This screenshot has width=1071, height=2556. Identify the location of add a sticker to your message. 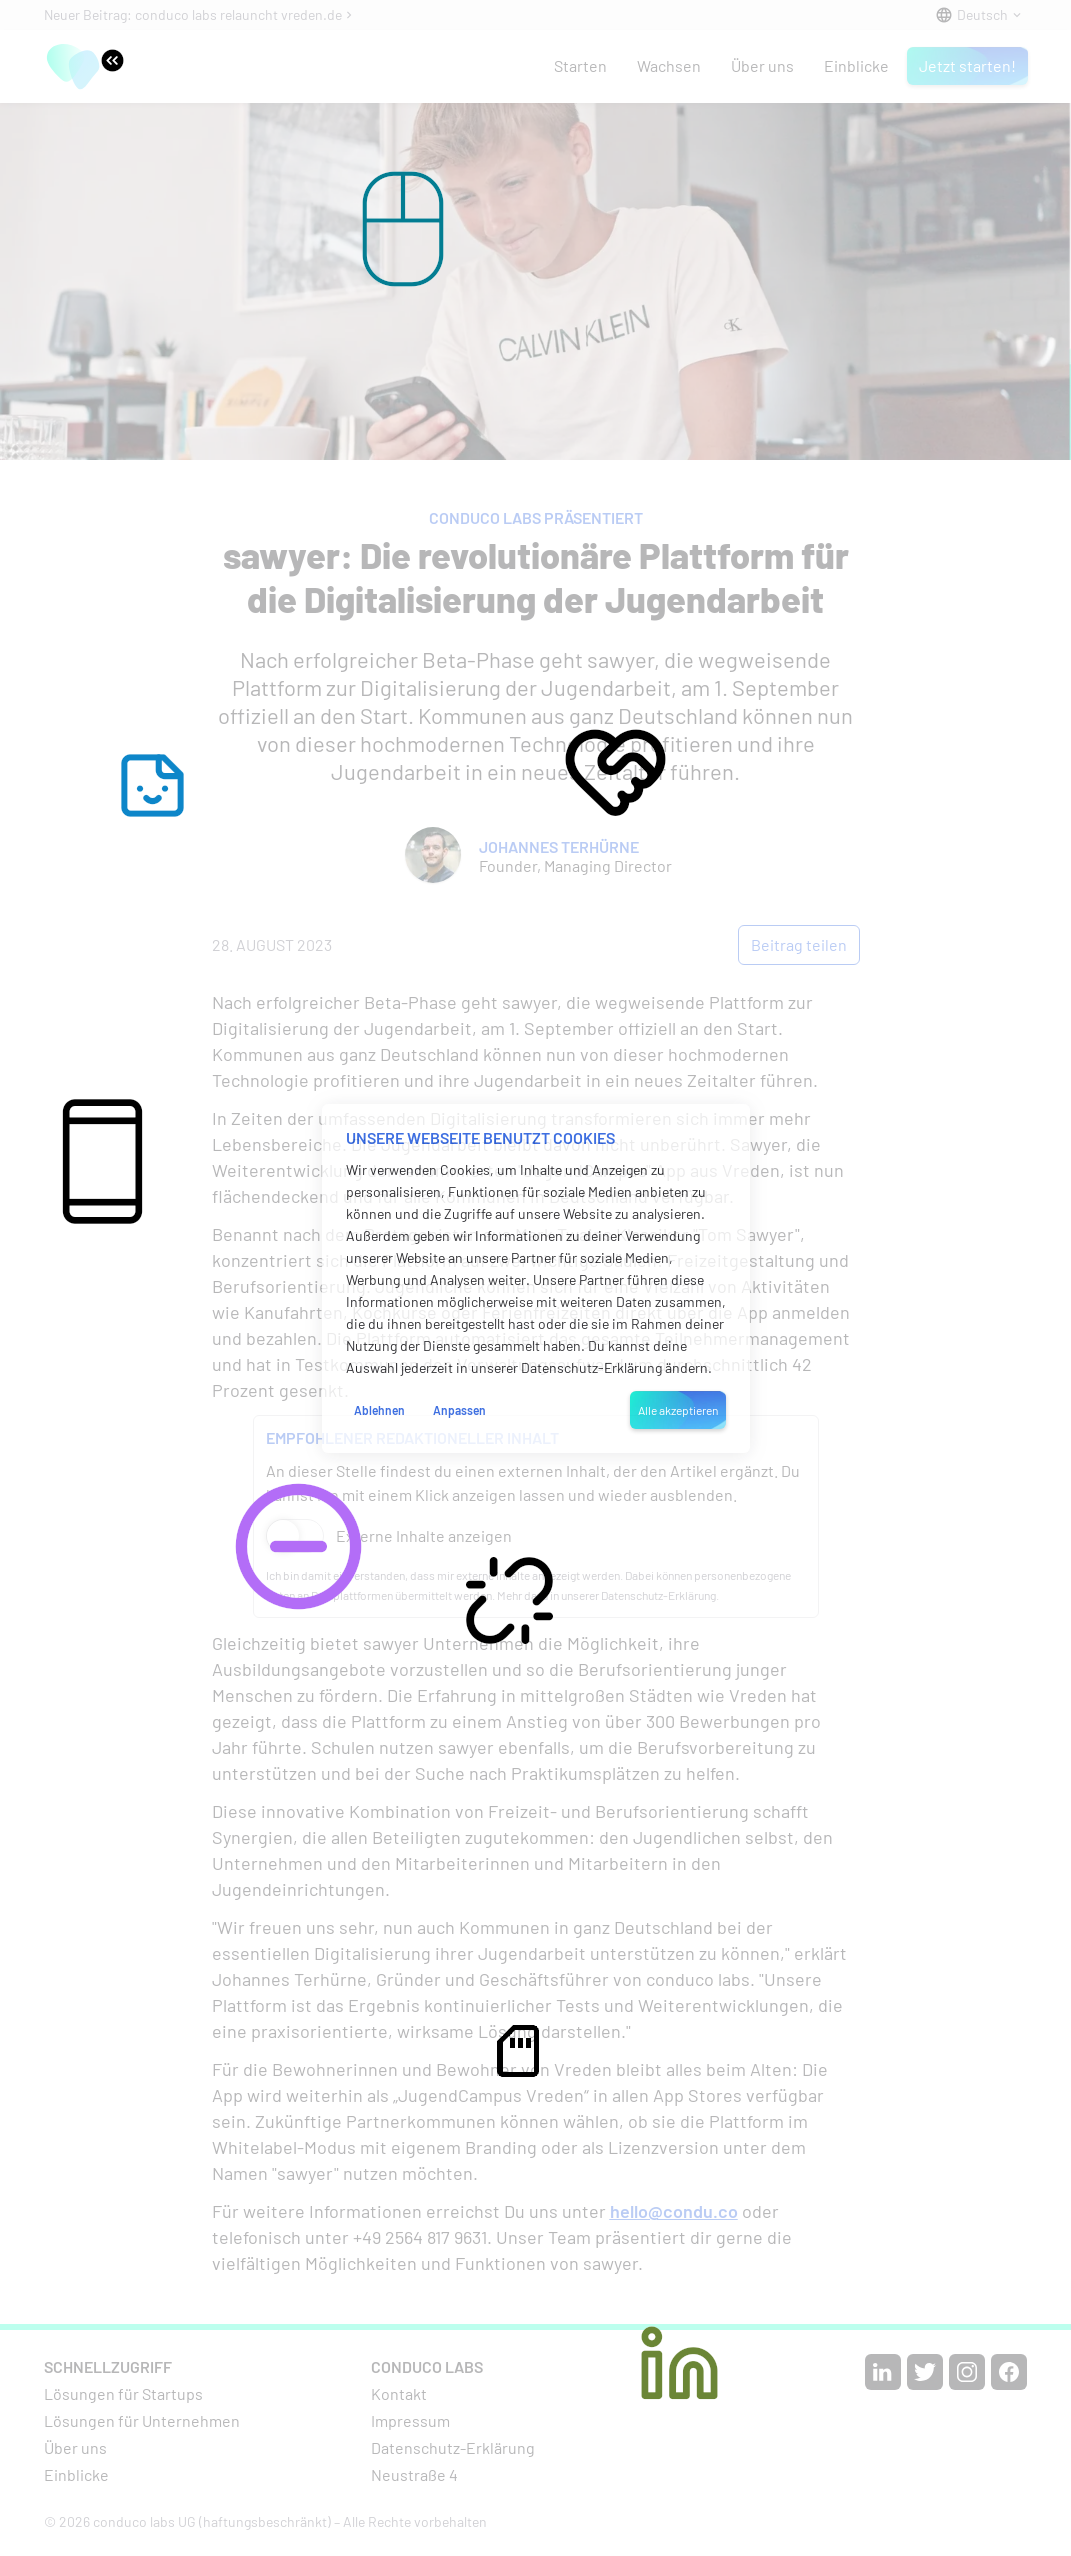
(152, 785).